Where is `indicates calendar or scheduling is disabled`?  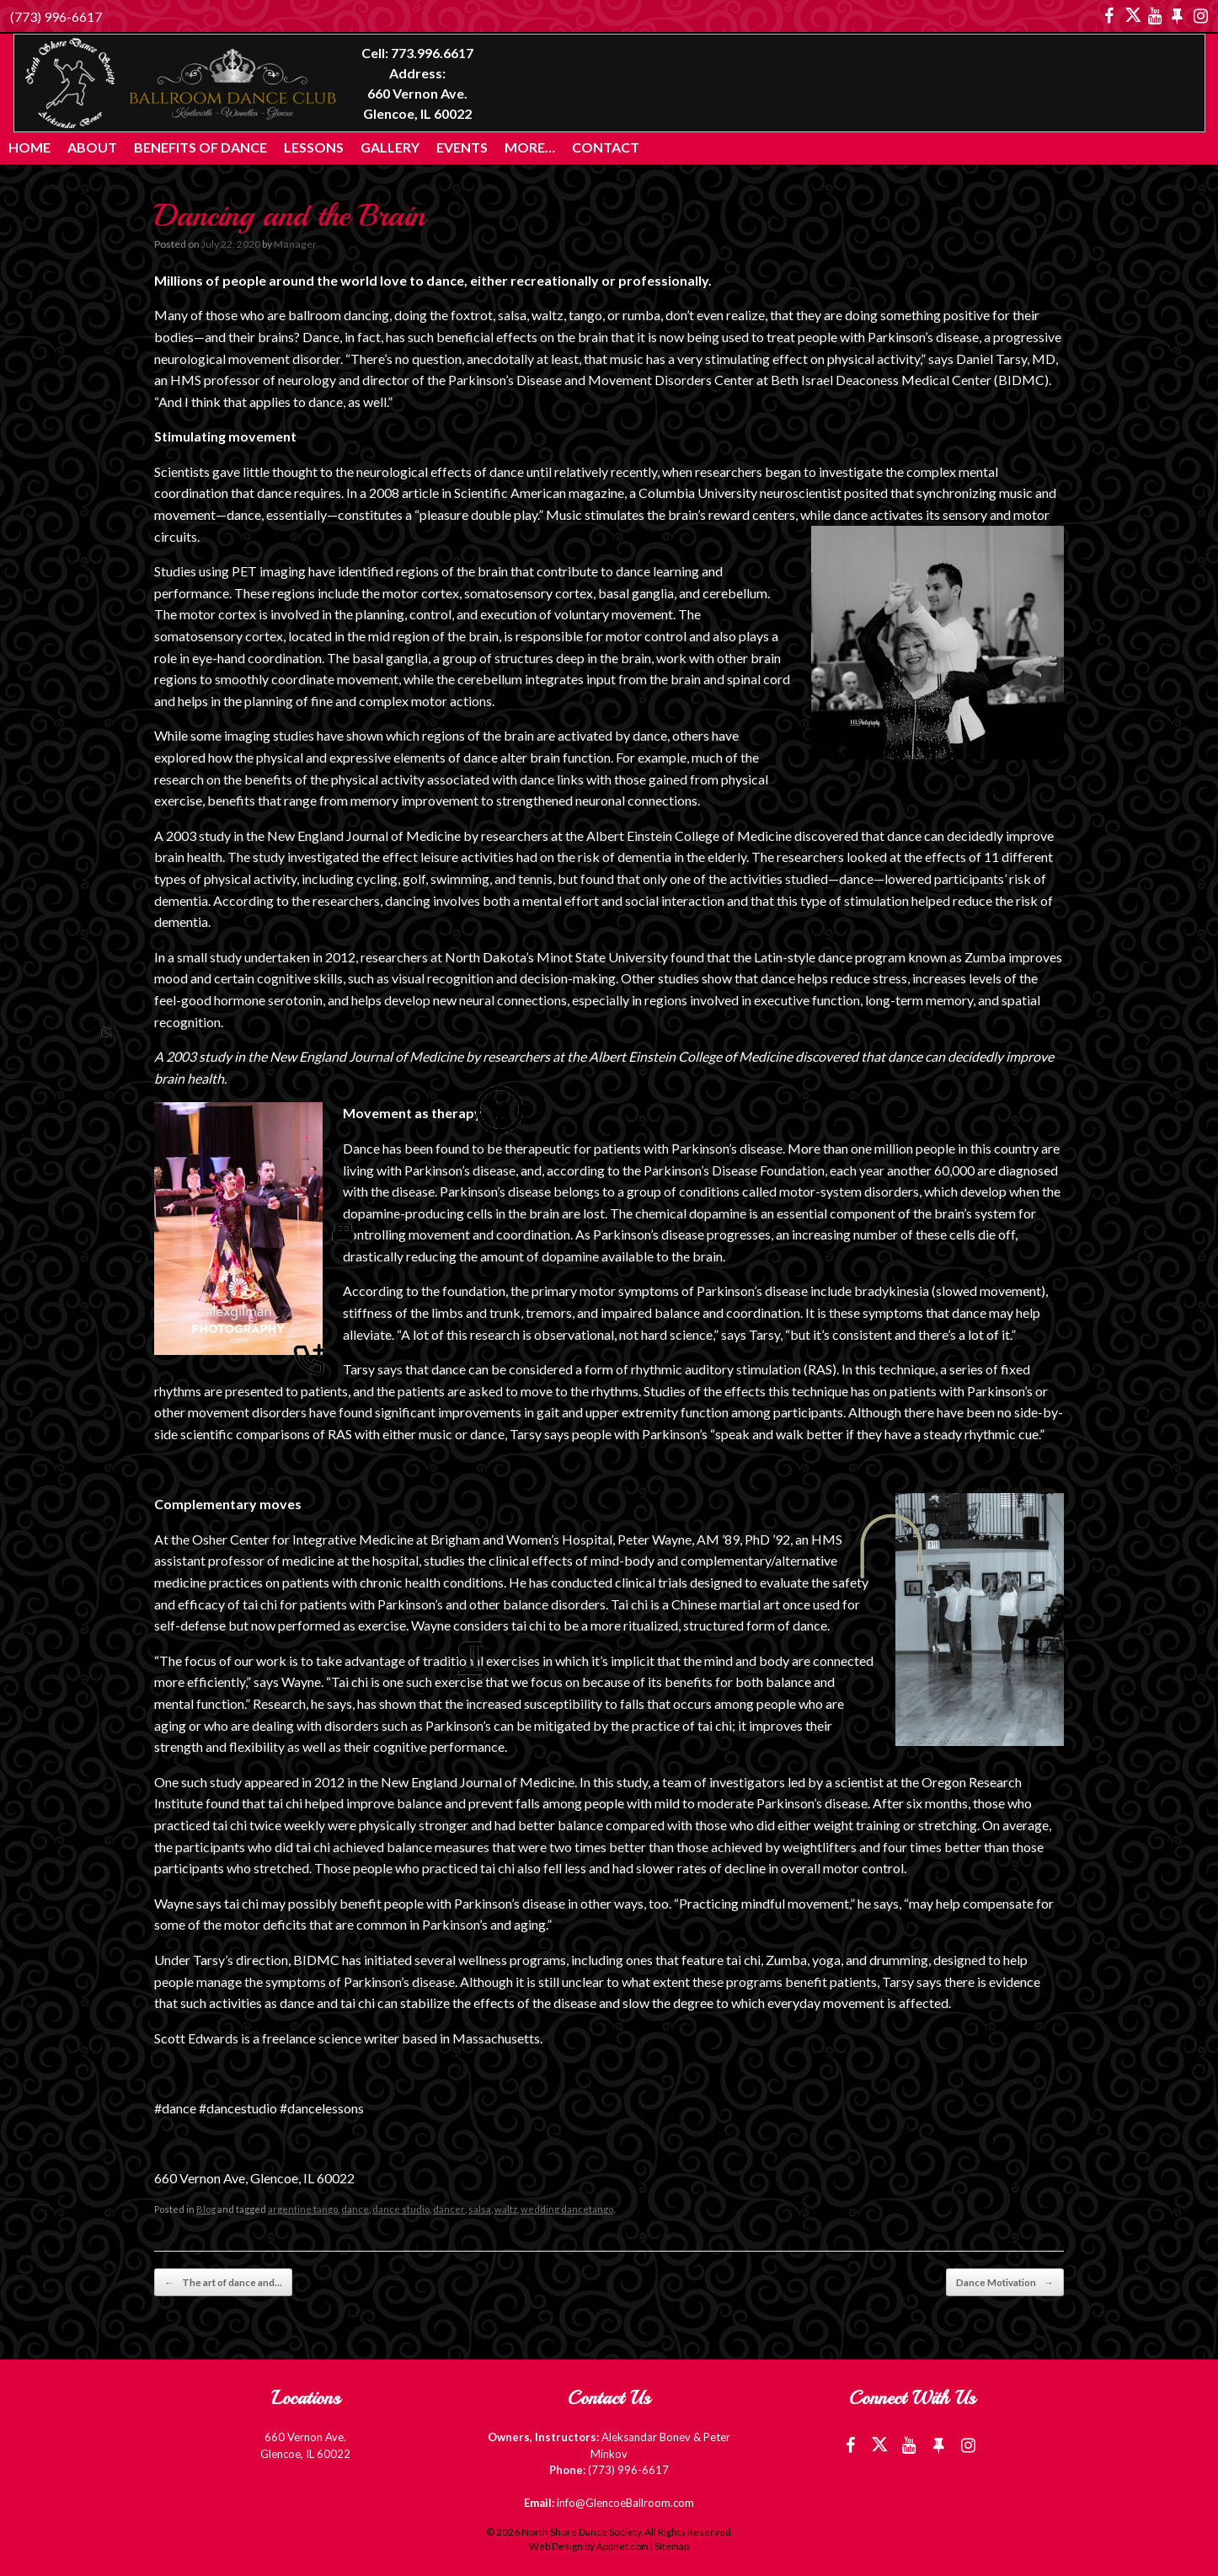 indicates calendar or scheduling is disabled is located at coordinates (106, 1032).